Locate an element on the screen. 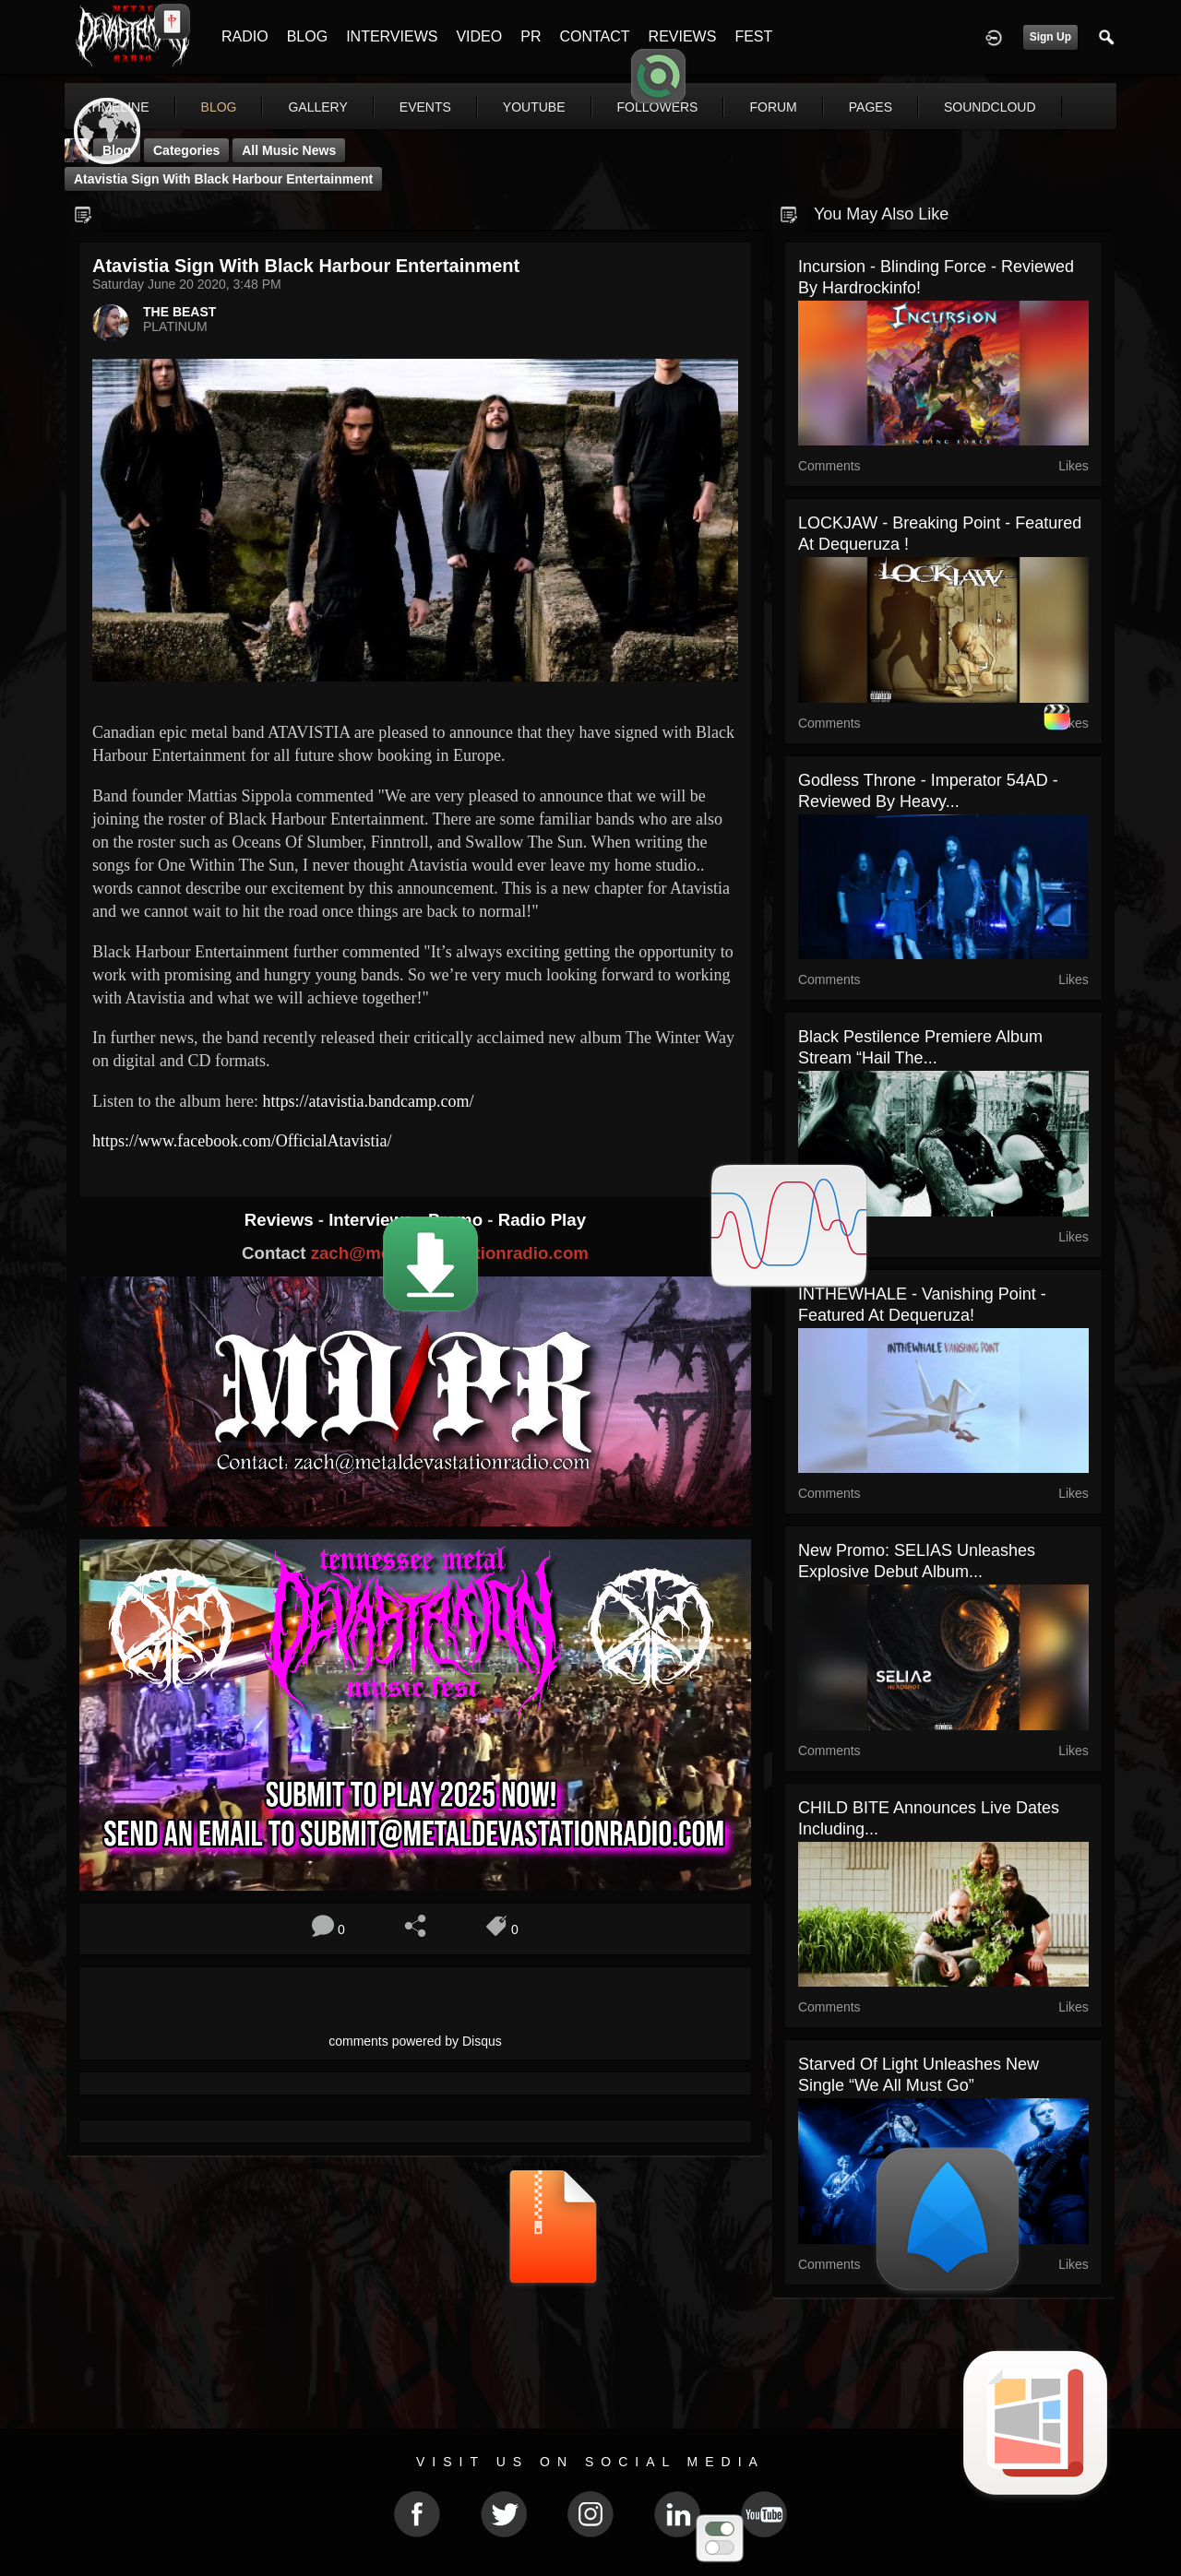 The image size is (1181, 2576). open the void linux application is located at coordinates (658, 76).